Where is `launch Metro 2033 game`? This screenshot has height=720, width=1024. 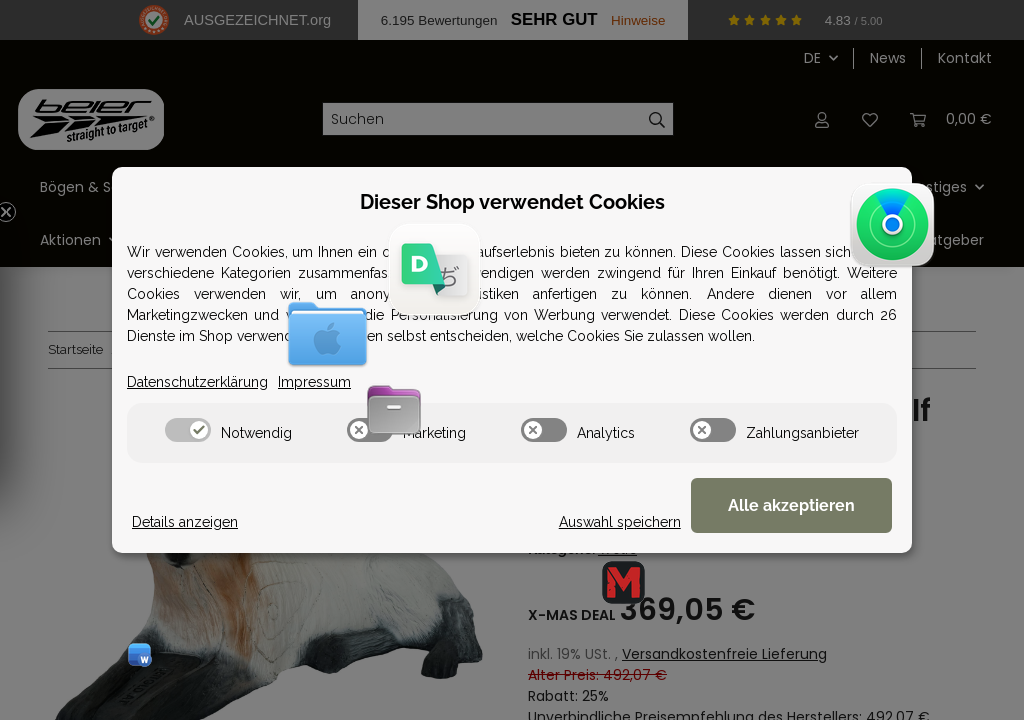
launch Metro 2033 game is located at coordinates (623, 582).